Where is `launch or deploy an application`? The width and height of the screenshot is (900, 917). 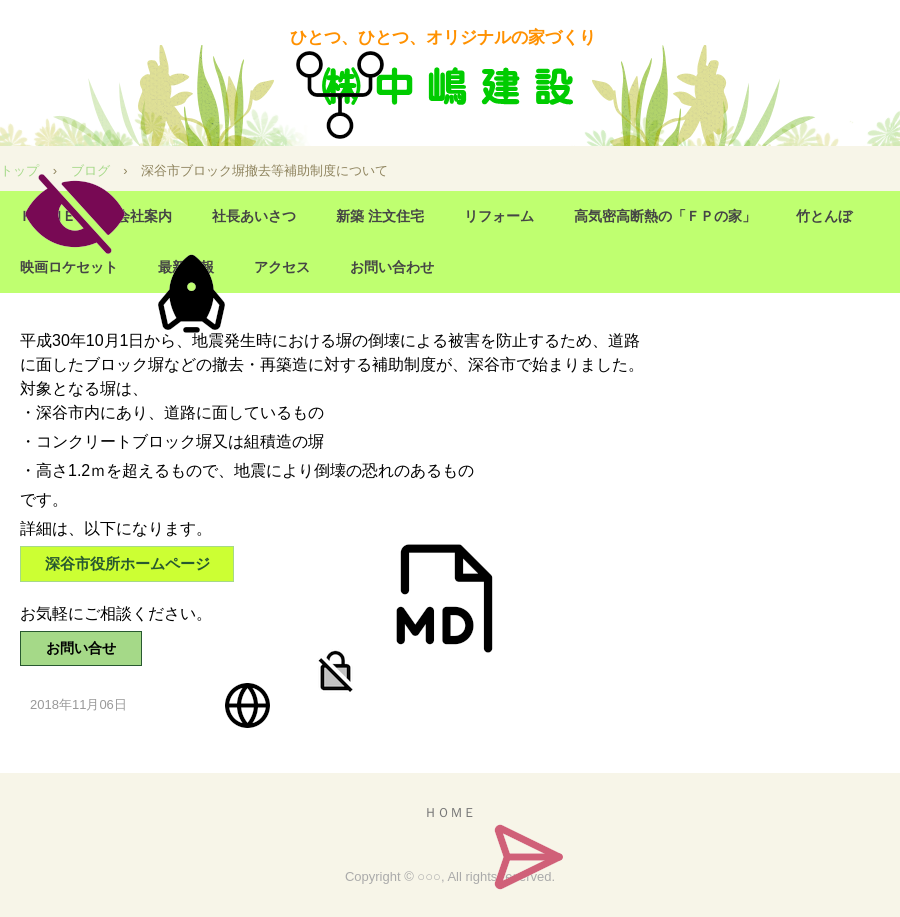 launch or deploy an application is located at coordinates (191, 296).